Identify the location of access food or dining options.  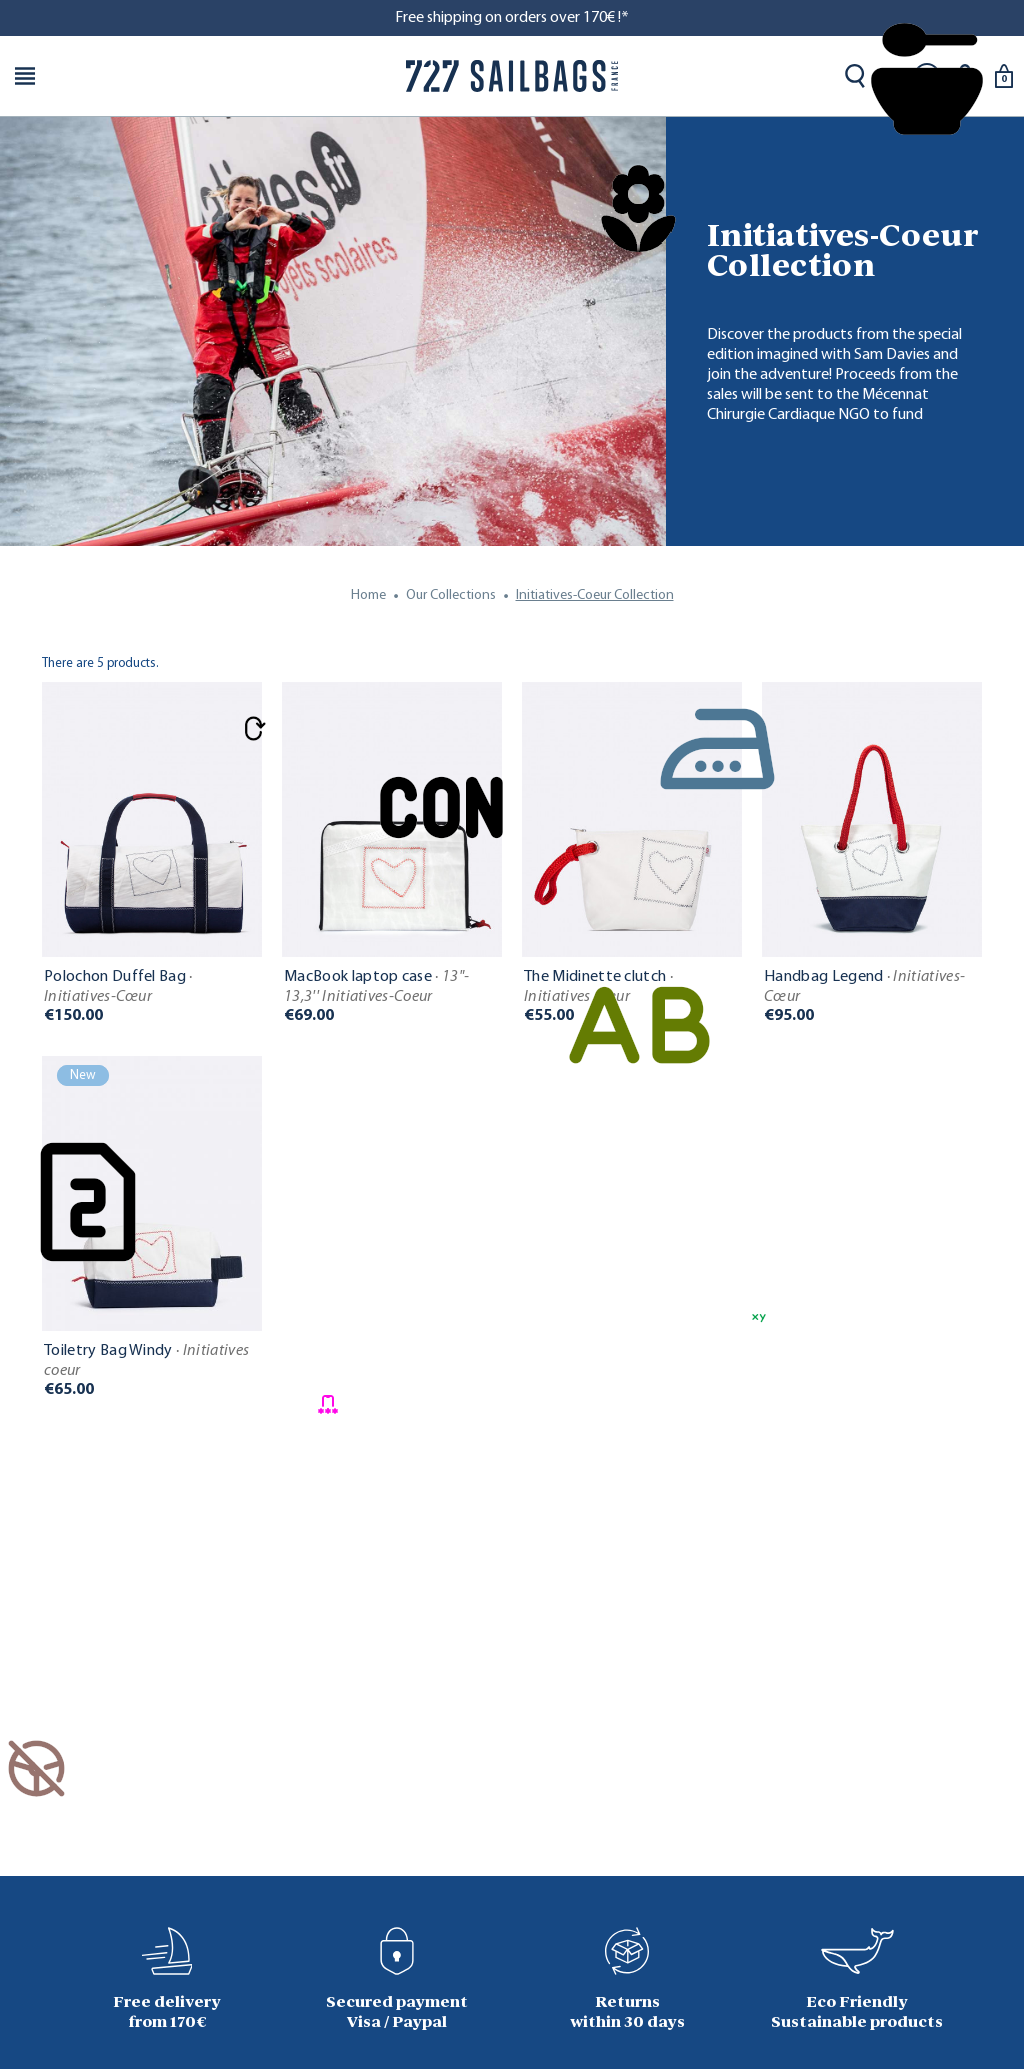
(927, 79).